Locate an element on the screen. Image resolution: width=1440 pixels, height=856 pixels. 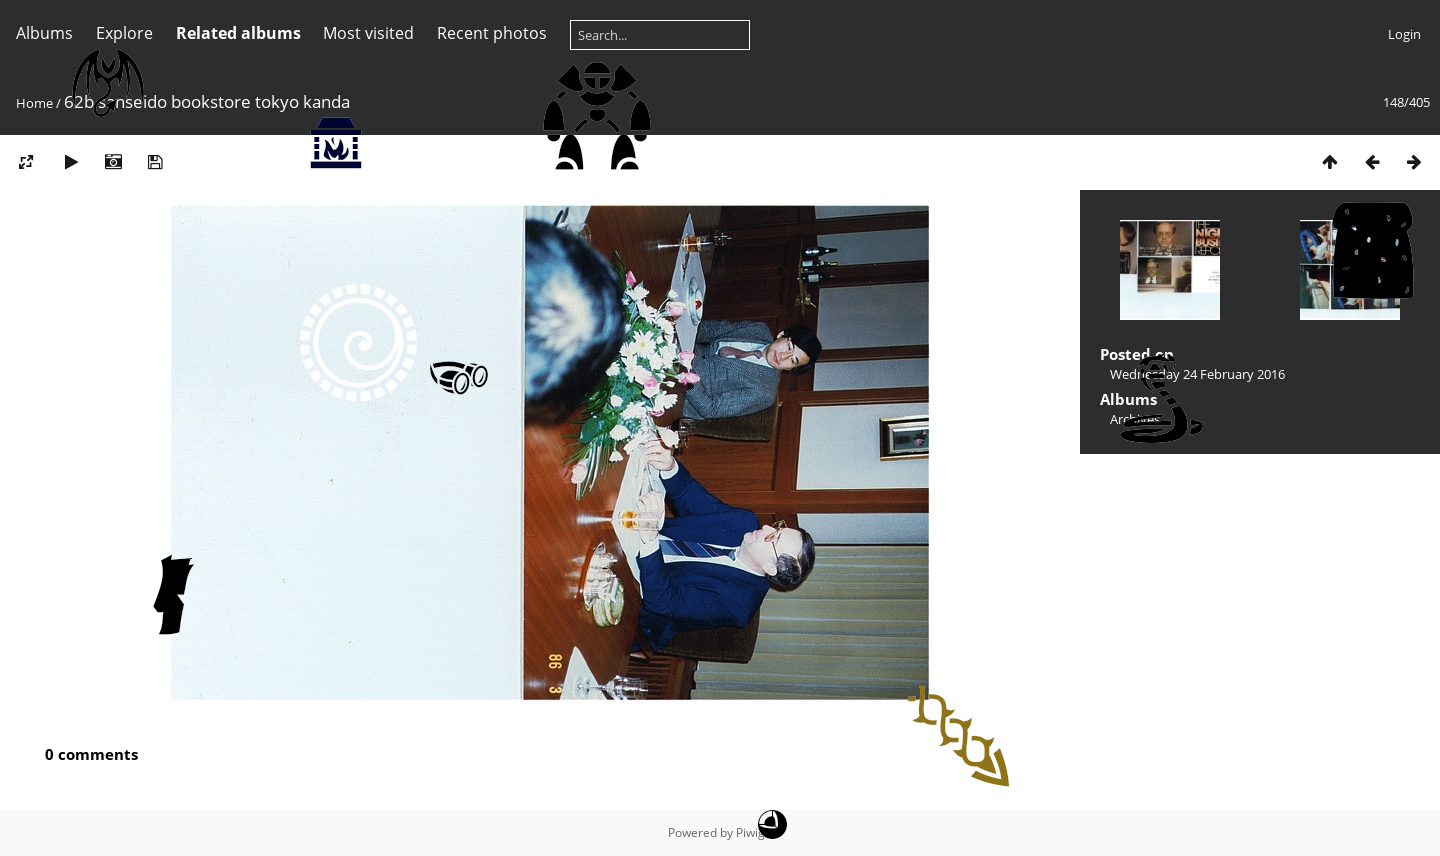
food or bakery category indicator is located at coordinates (1373, 249).